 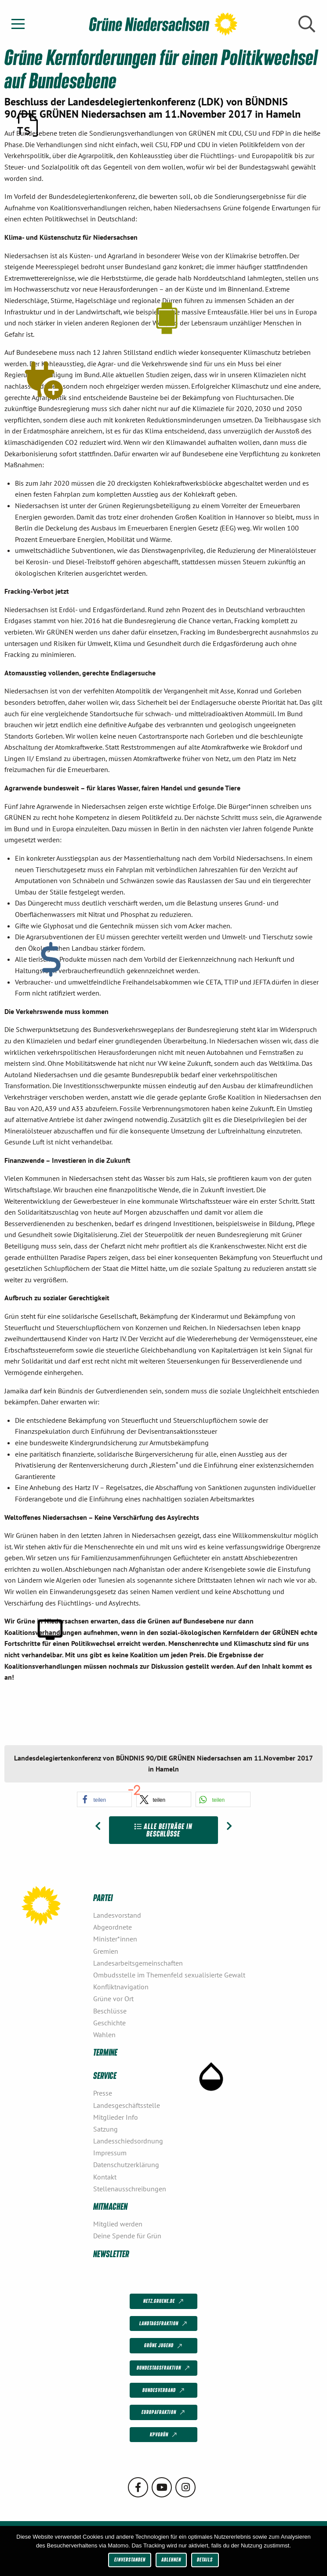 What do you see at coordinates (42, 380) in the screenshot?
I see `add a new power connection or device` at bounding box center [42, 380].